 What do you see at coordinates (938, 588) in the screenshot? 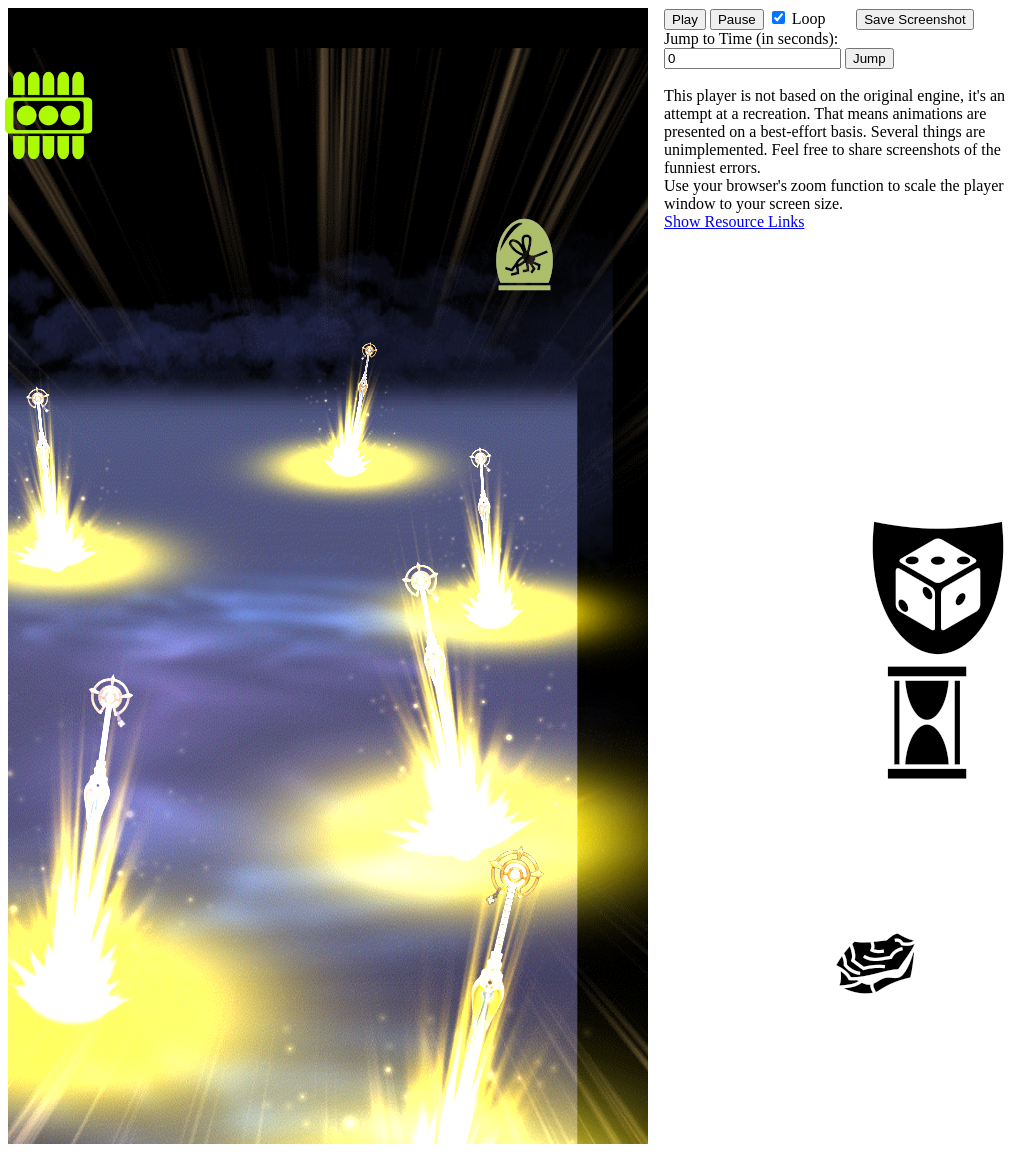
I see `access game protection or security settings` at bounding box center [938, 588].